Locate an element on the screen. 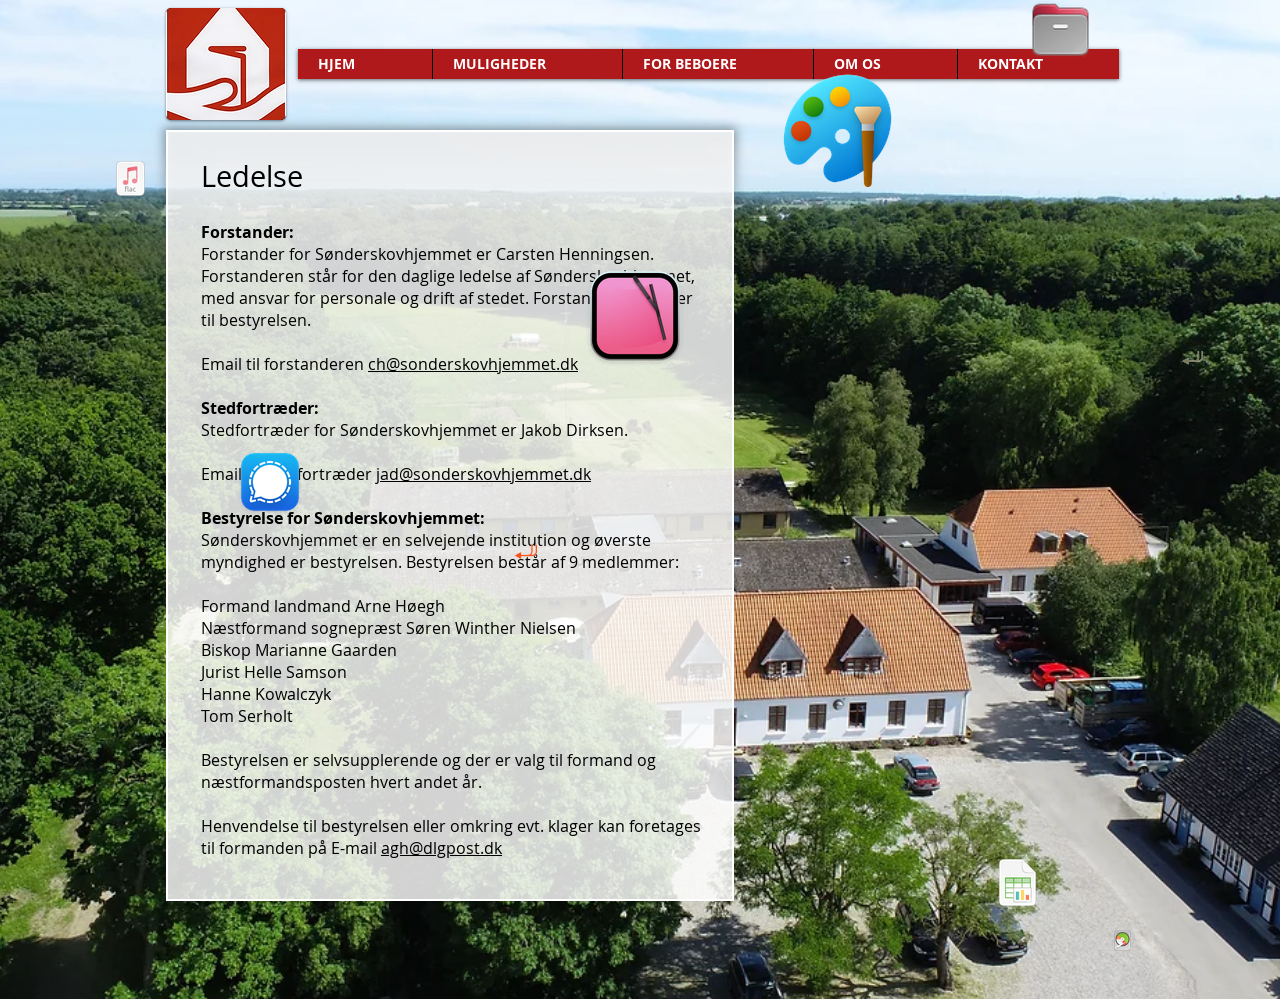 The image size is (1280, 999). open the paint application is located at coordinates (837, 128).